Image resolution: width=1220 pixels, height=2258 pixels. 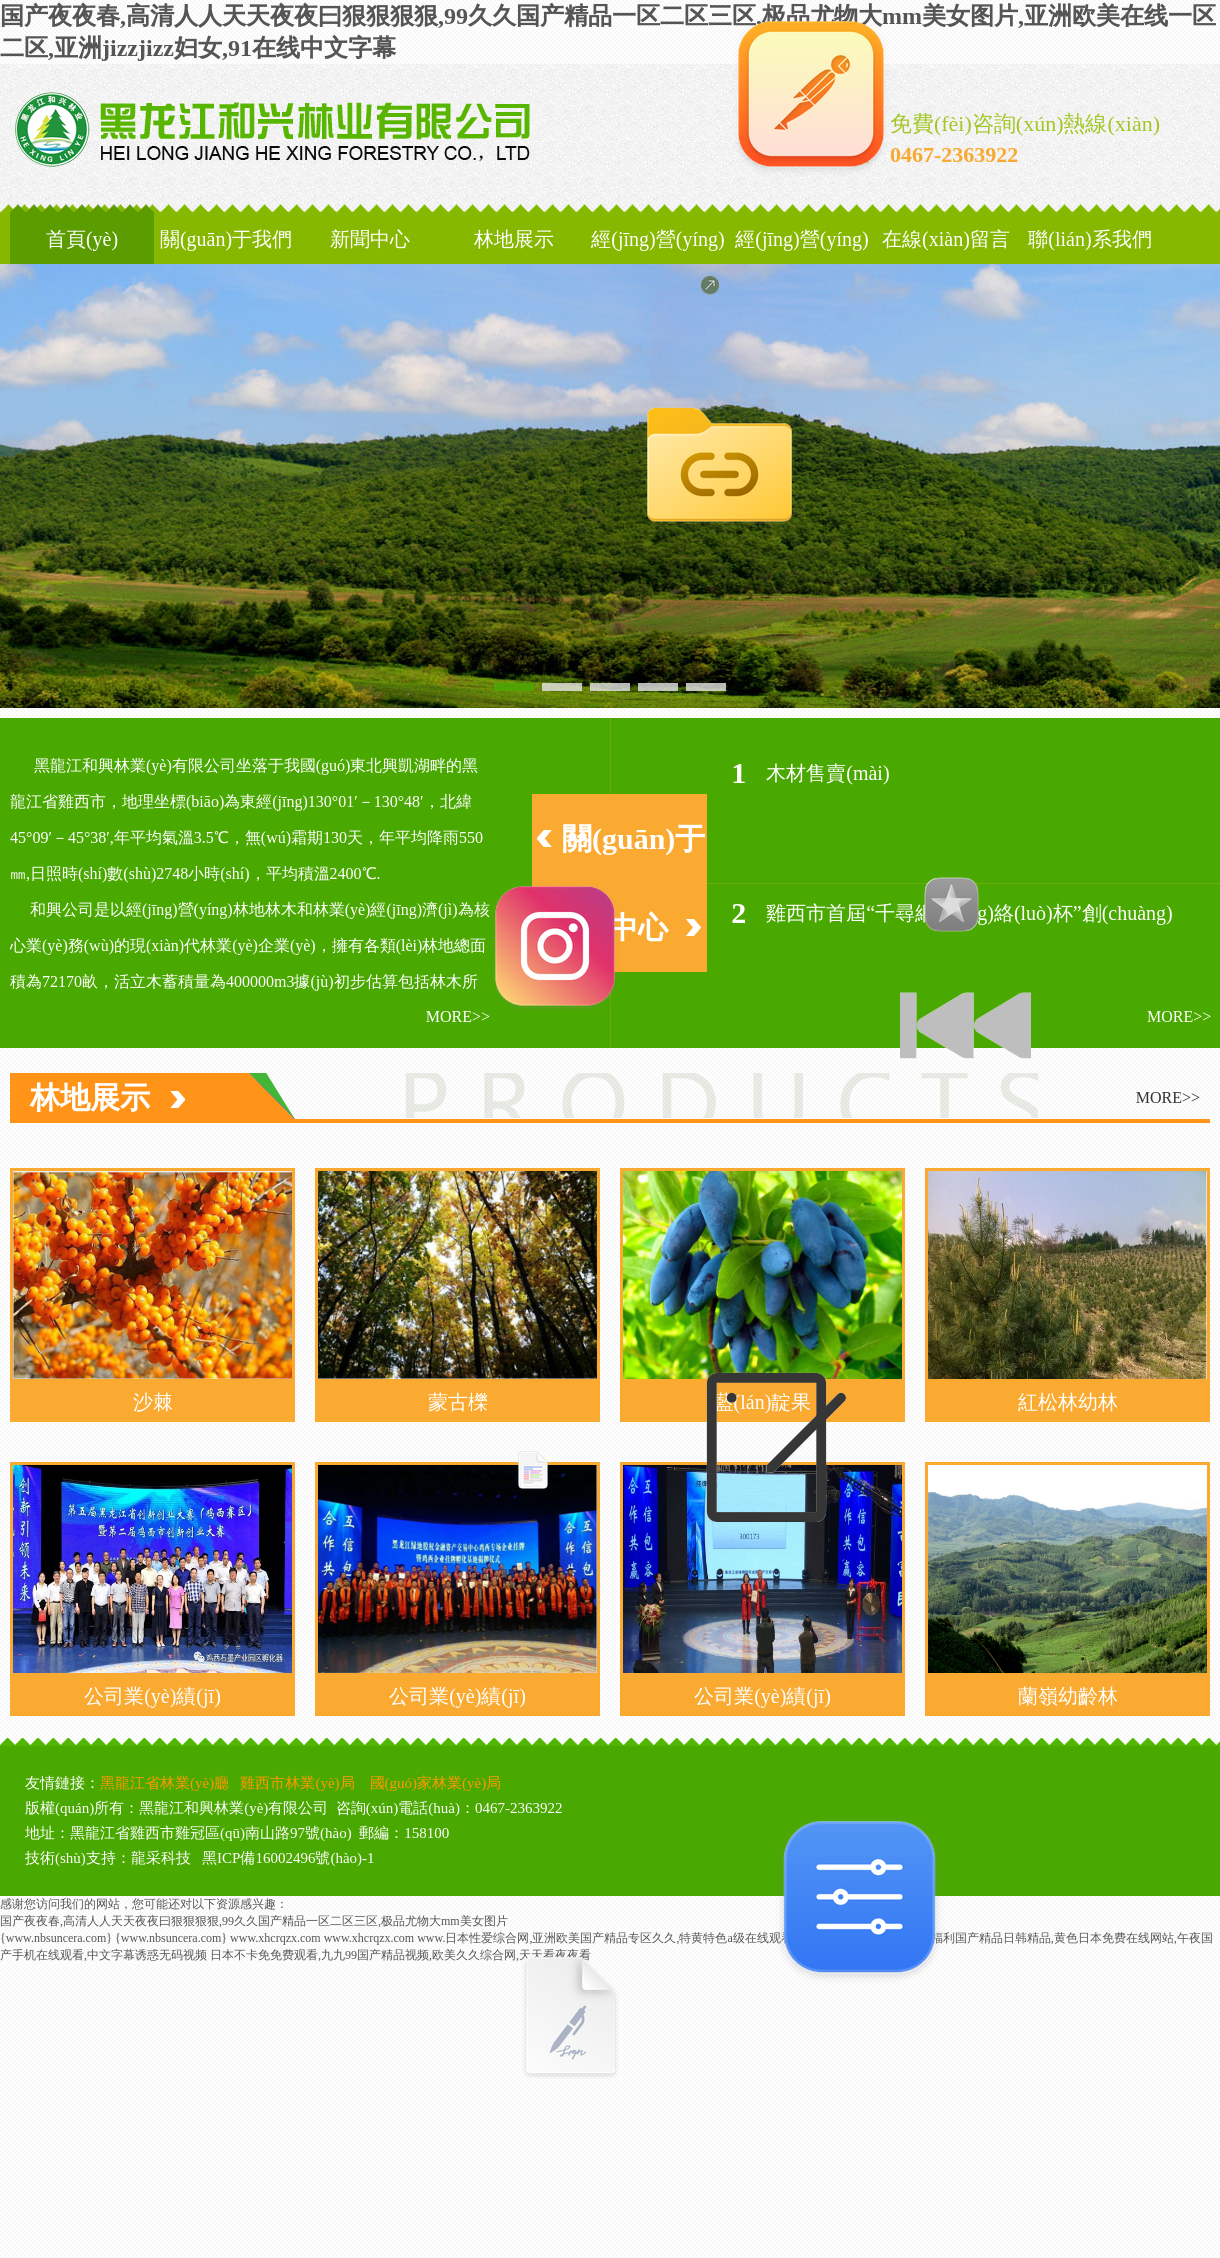 I want to click on open the Instagram app, so click(x=555, y=946).